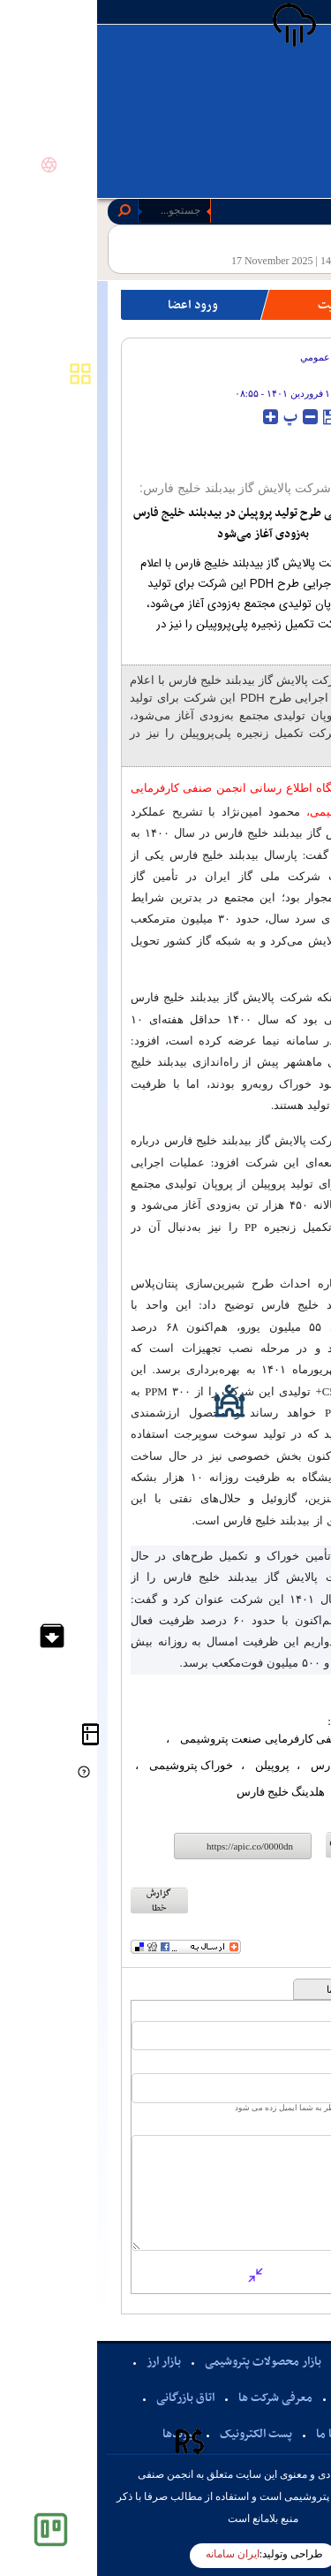  What do you see at coordinates (84, 1772) in the screenshot?
I see `access help or support information` at bounding box center [84, 1772].